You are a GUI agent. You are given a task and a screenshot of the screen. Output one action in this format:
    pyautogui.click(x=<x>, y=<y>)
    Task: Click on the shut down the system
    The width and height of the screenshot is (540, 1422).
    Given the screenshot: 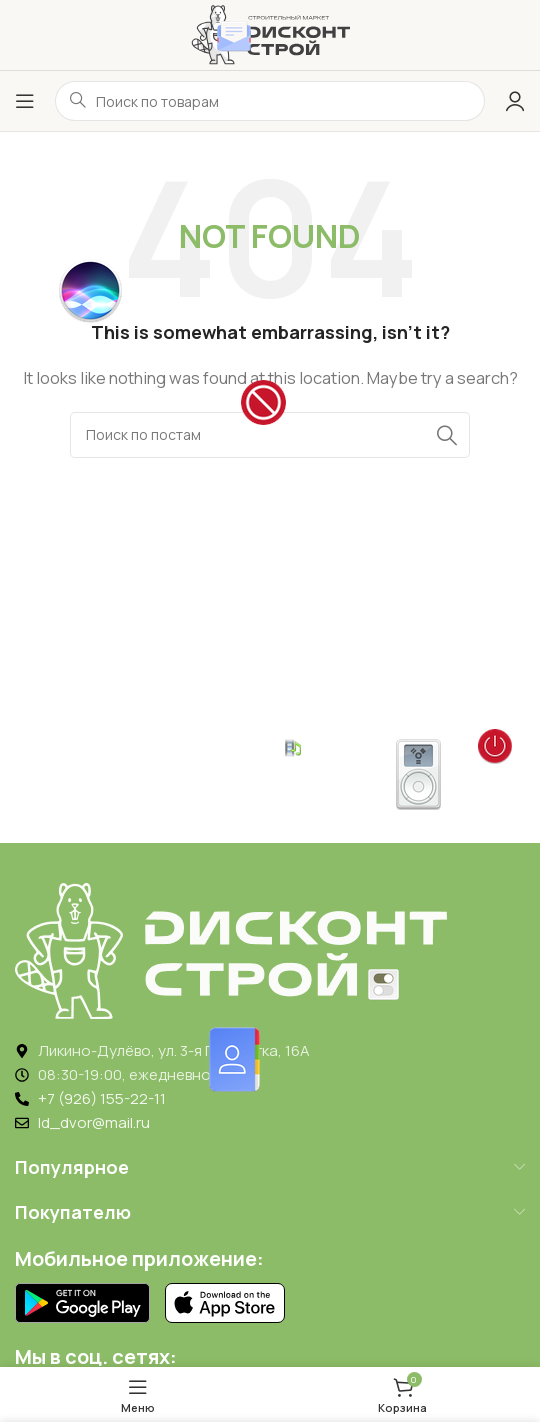 What is the action you would take?
    pyautogui.click(x=495, y=746)
    